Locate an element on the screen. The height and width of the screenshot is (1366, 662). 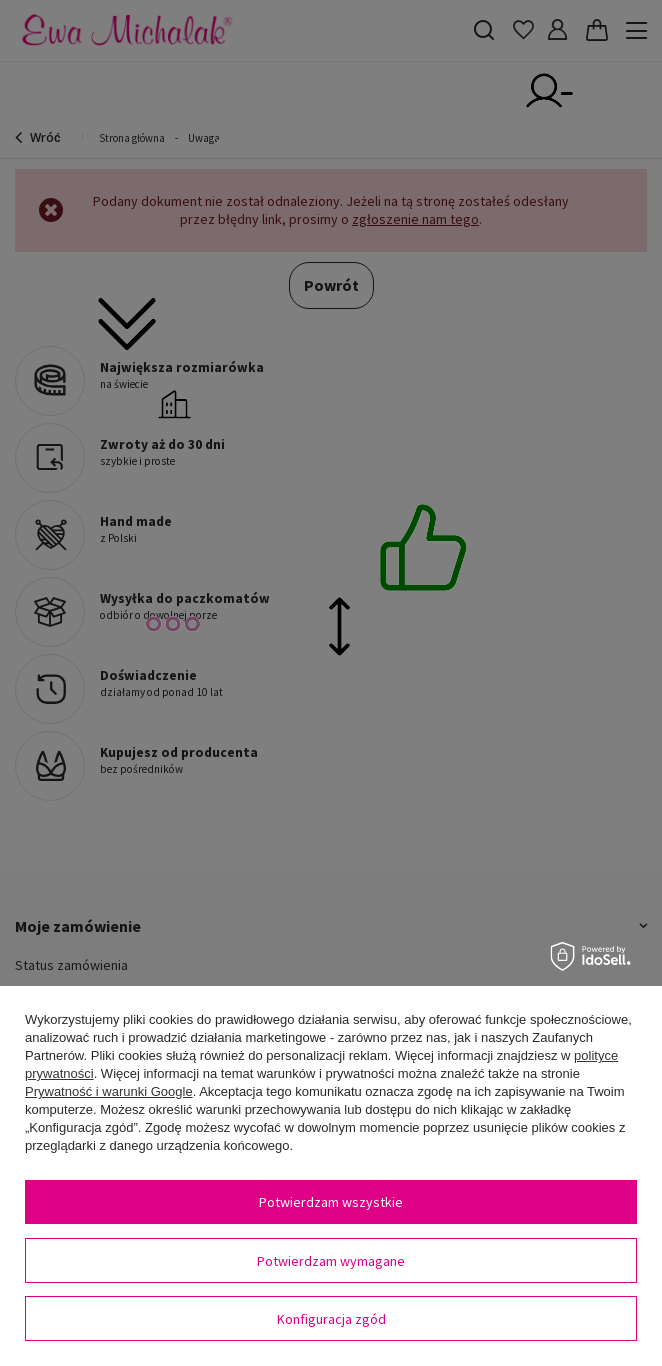
adjust height or vertical size is located at coordinates (339, 626).